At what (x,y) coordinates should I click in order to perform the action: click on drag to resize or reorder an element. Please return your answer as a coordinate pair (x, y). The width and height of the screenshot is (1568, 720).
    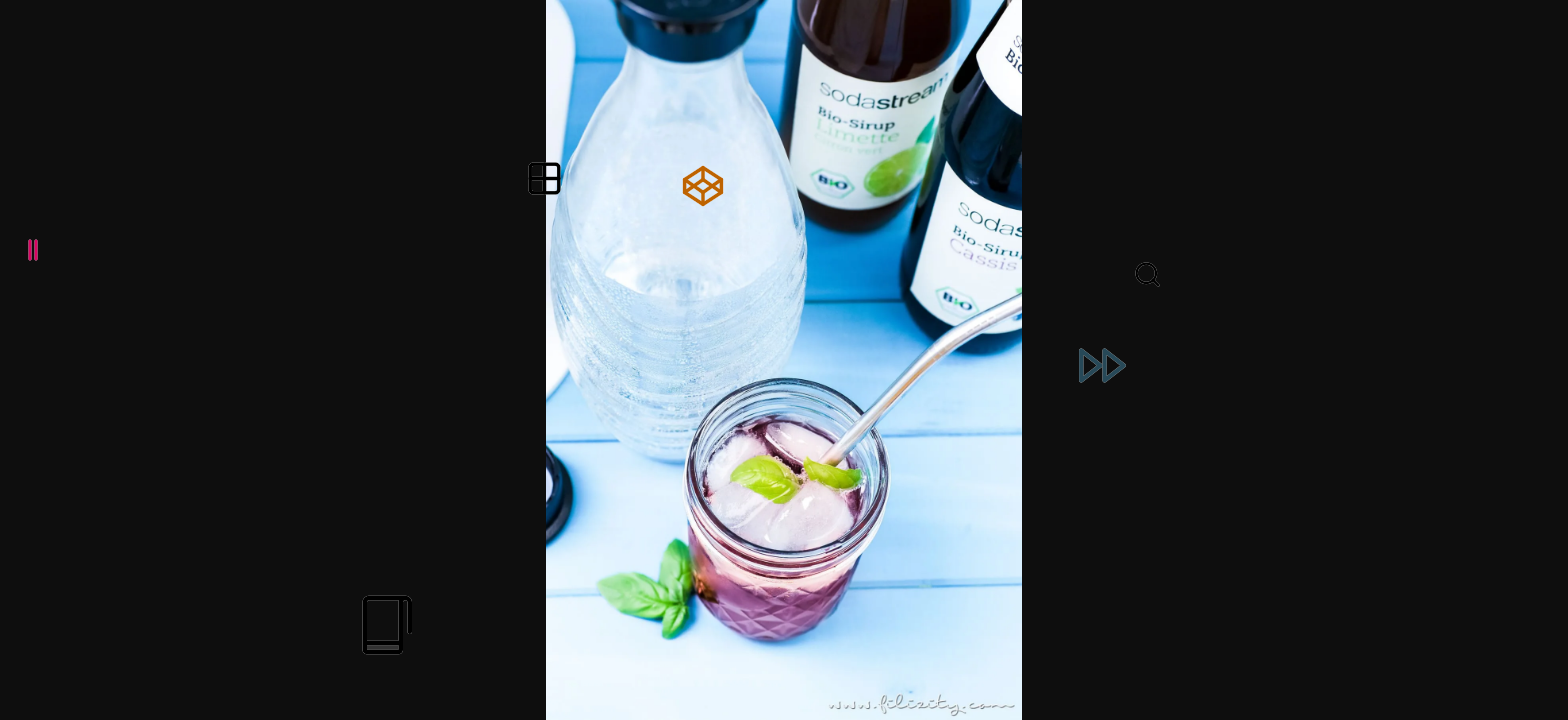
    Looking at the image, I should click on (33, 250).